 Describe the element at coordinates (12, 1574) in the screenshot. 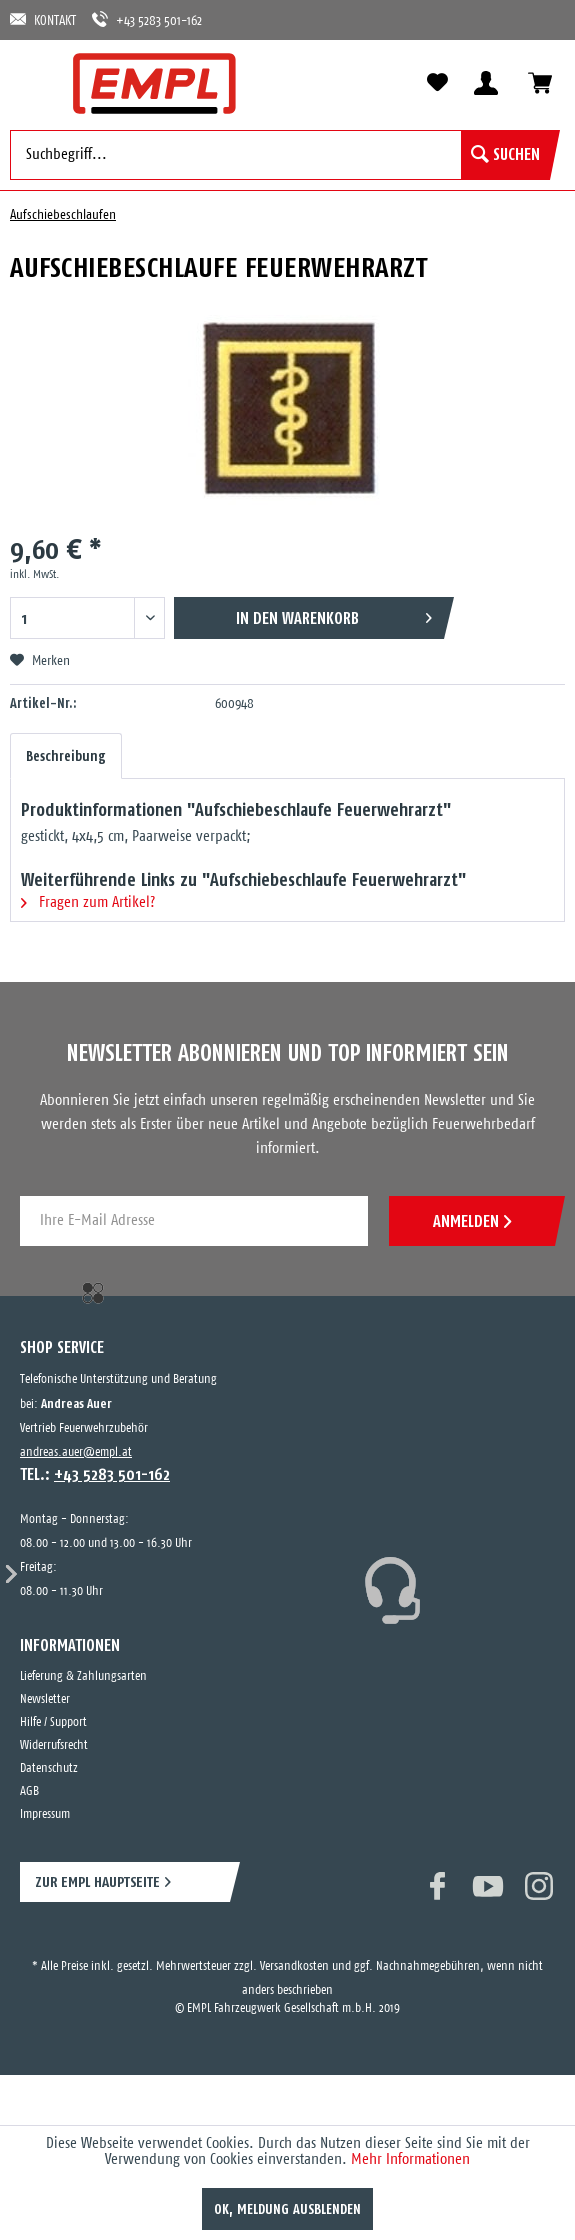

I see `navigate to the next item or page` at that location.